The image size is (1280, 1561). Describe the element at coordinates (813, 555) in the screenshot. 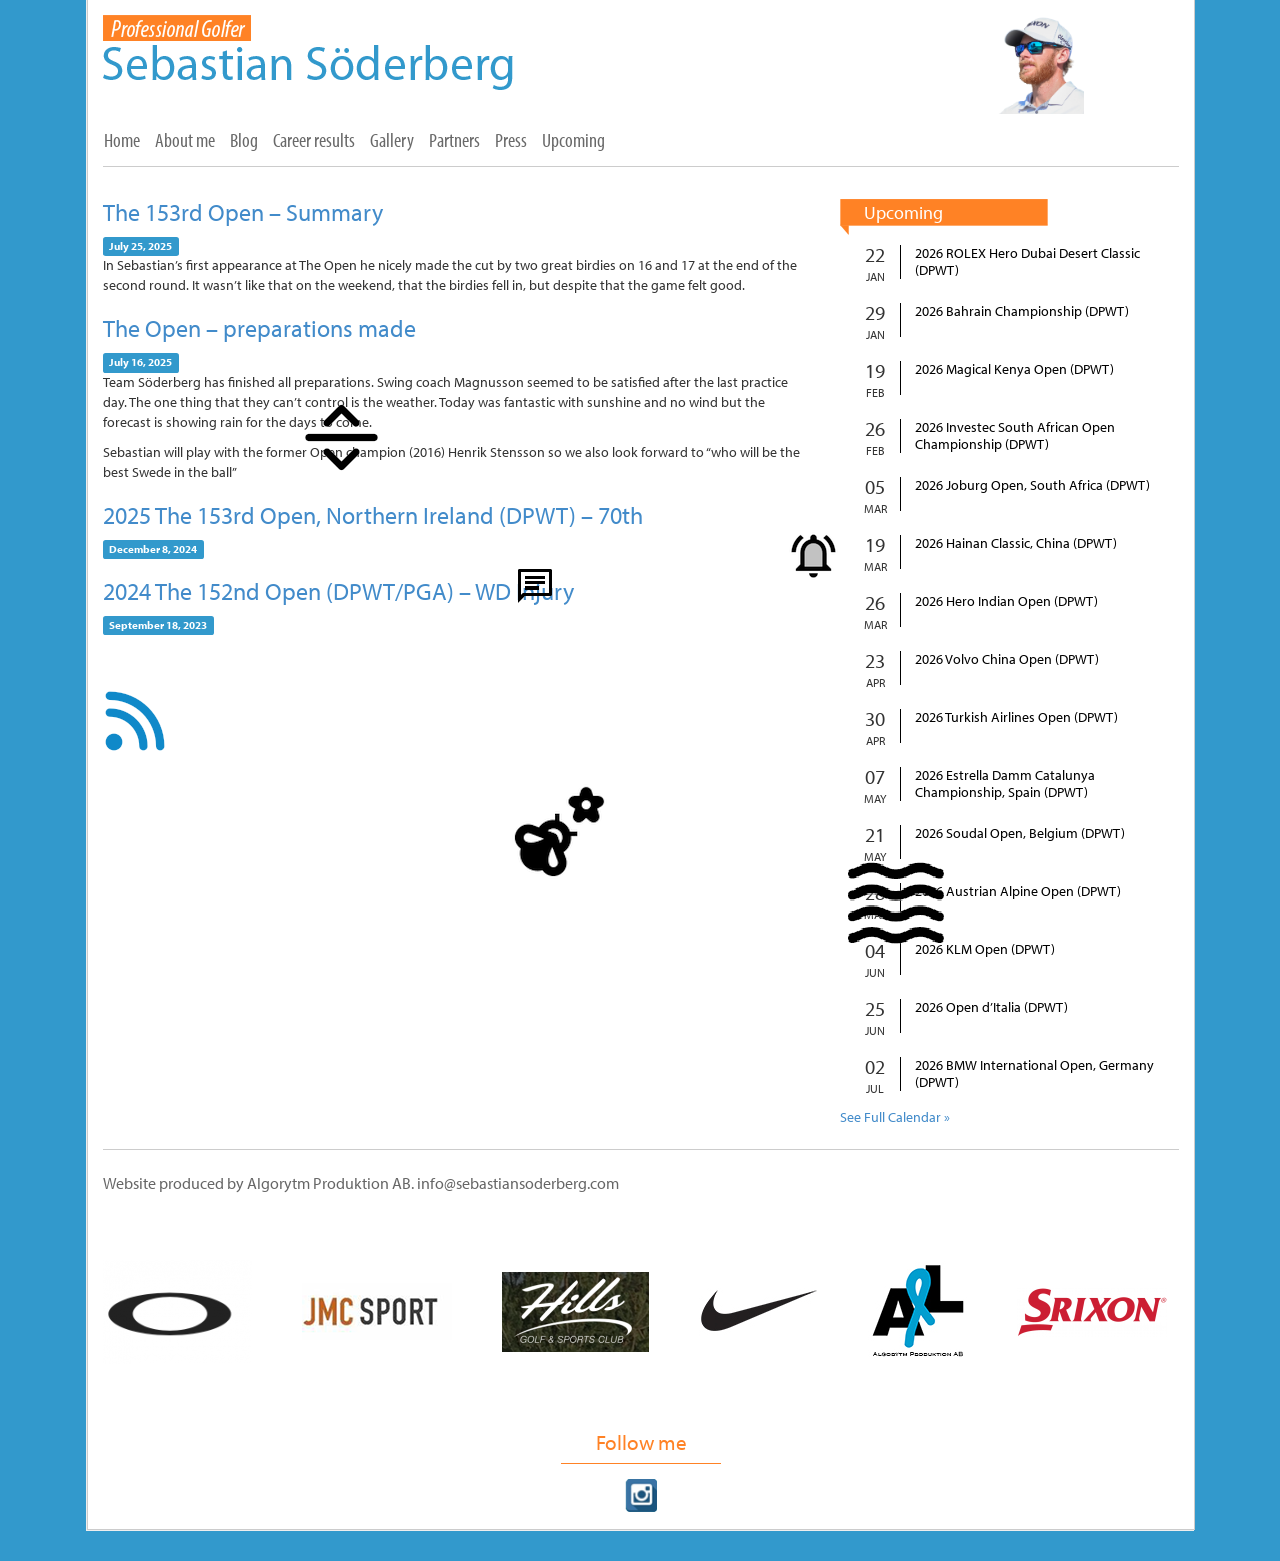

I see `indicates active or incoming notifications` at that location.